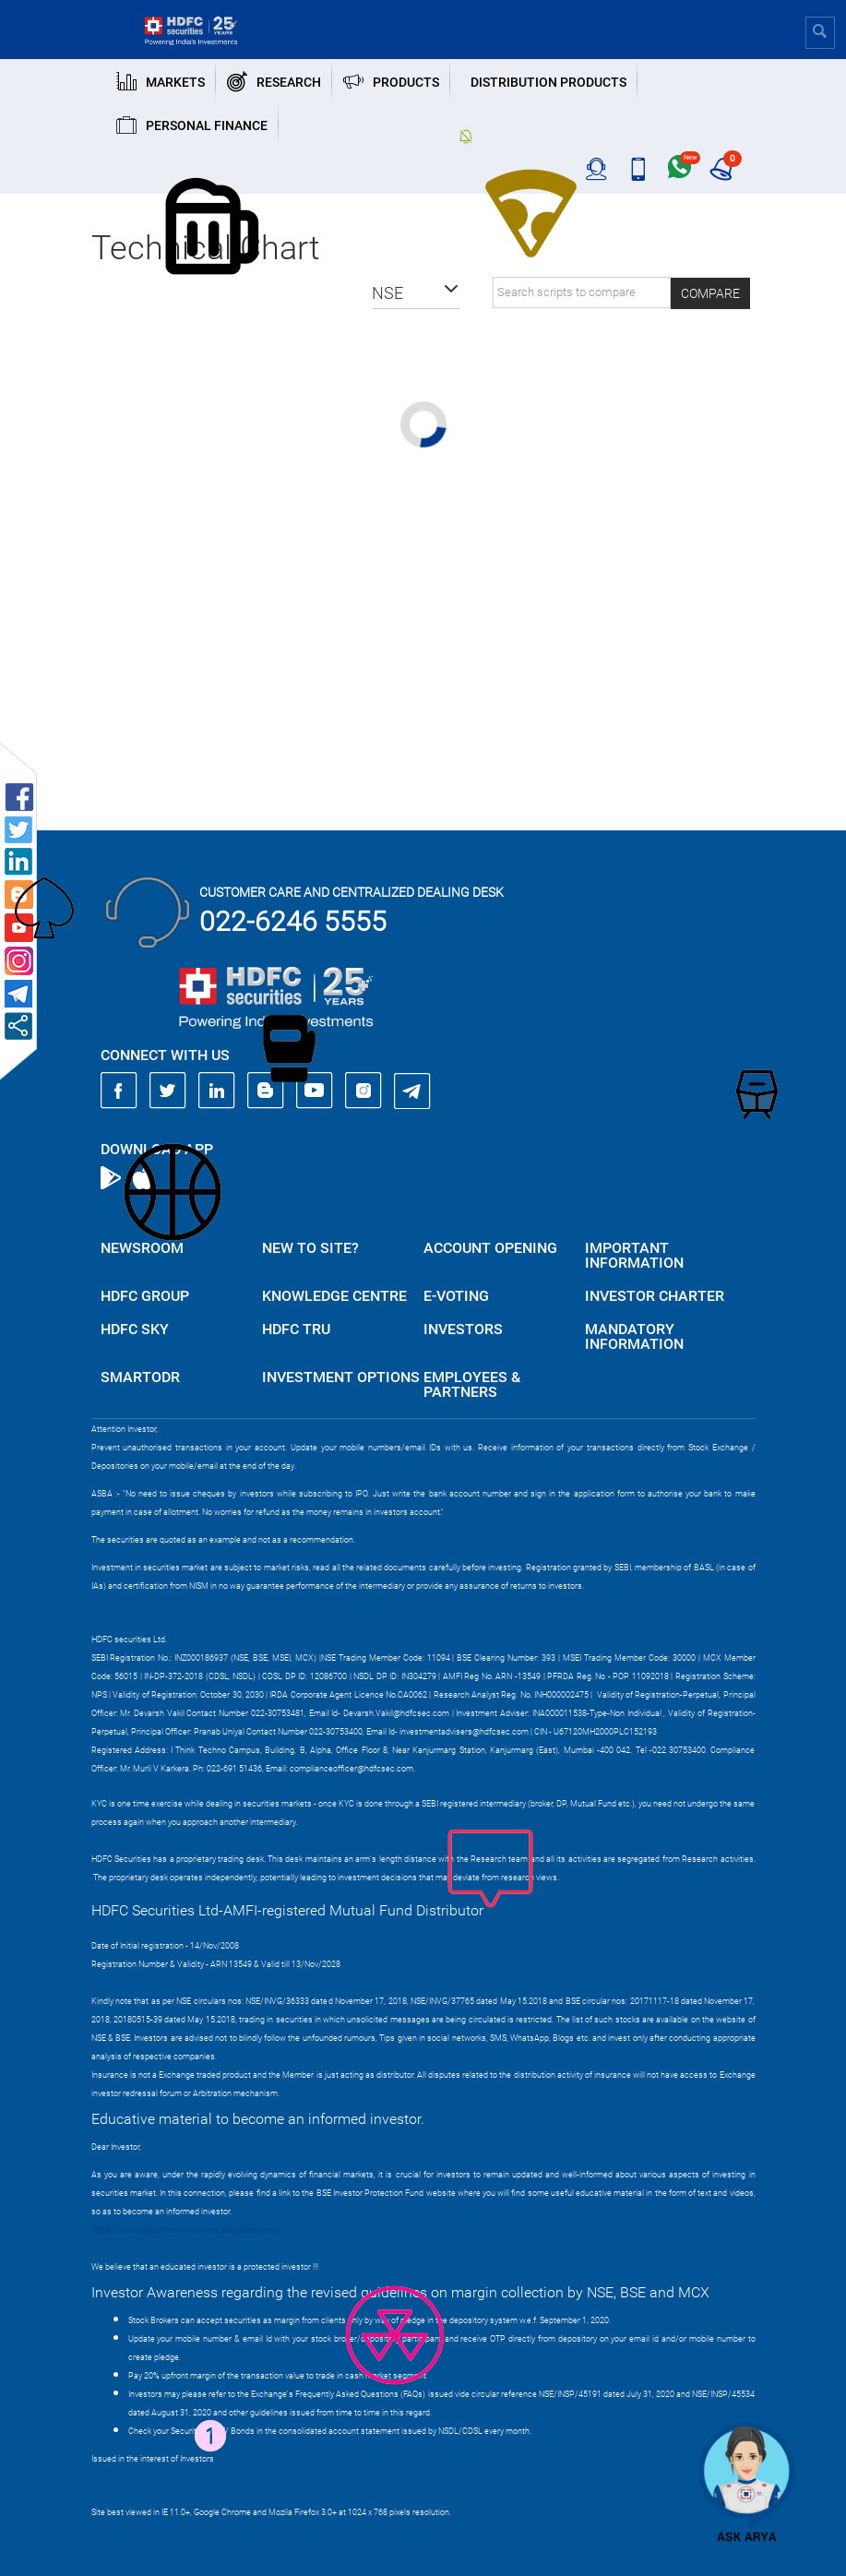 Image resolution: width=846 pixels, height=2576 pixels. What do you see at coordinates (466, 137) in the screenshot?
I see `mute notifications` at bounding box center [466, 137].